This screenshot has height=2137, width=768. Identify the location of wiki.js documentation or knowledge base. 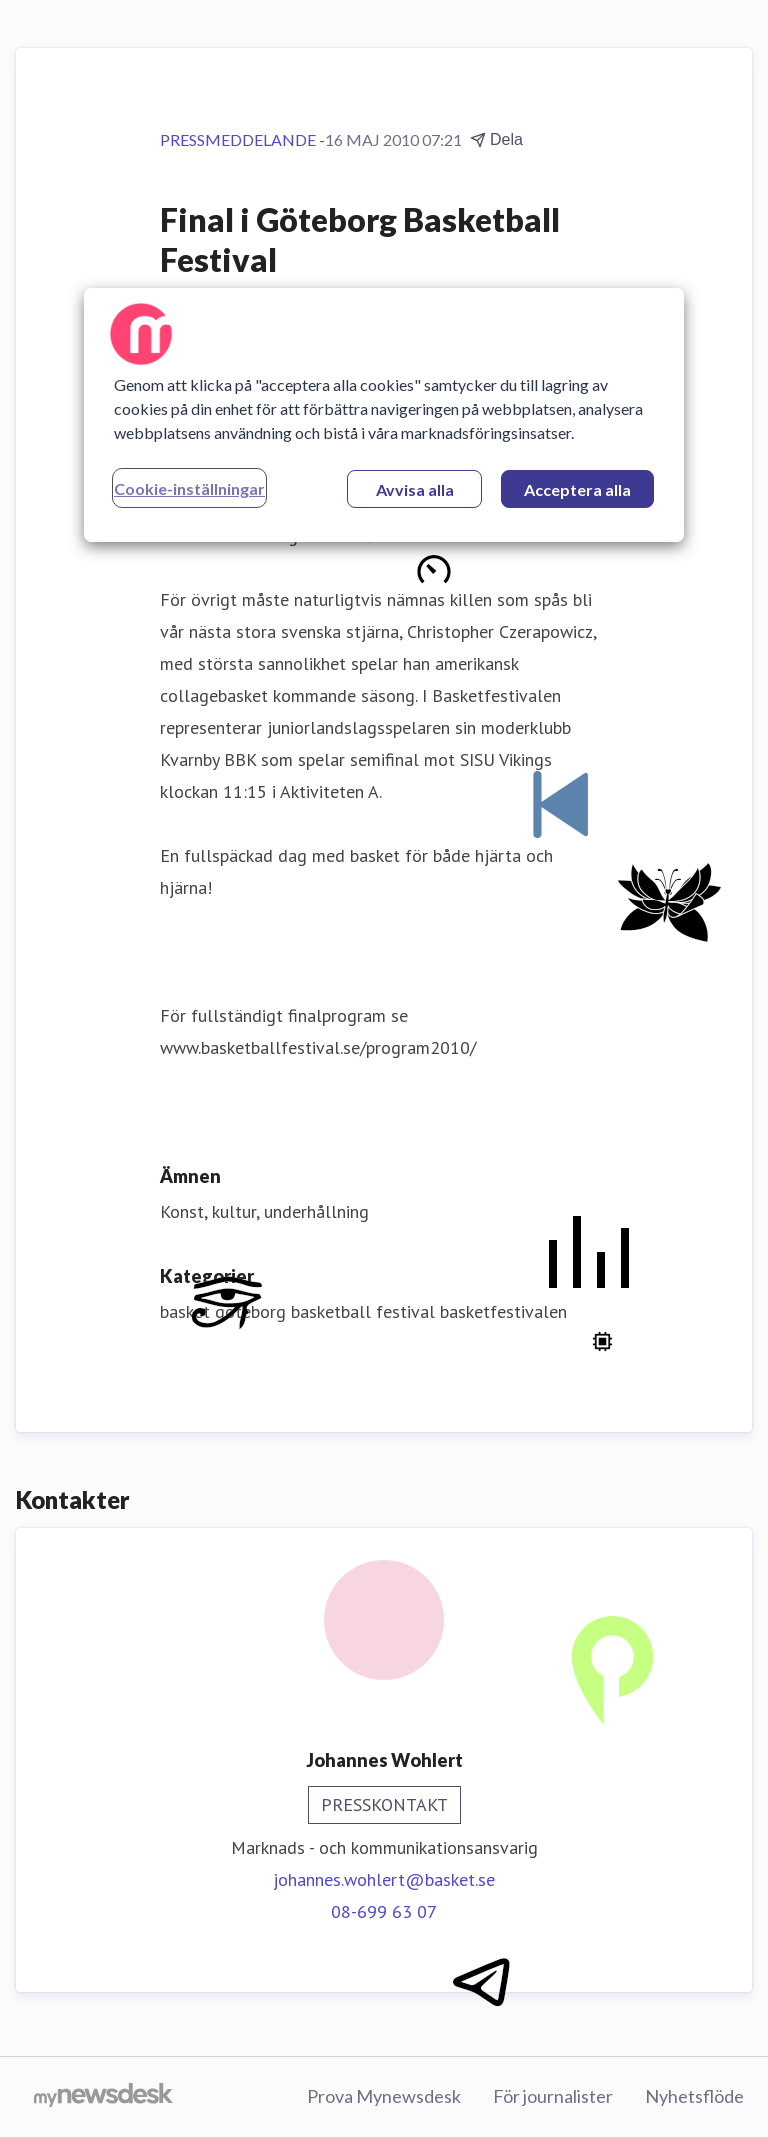
(669, 902).